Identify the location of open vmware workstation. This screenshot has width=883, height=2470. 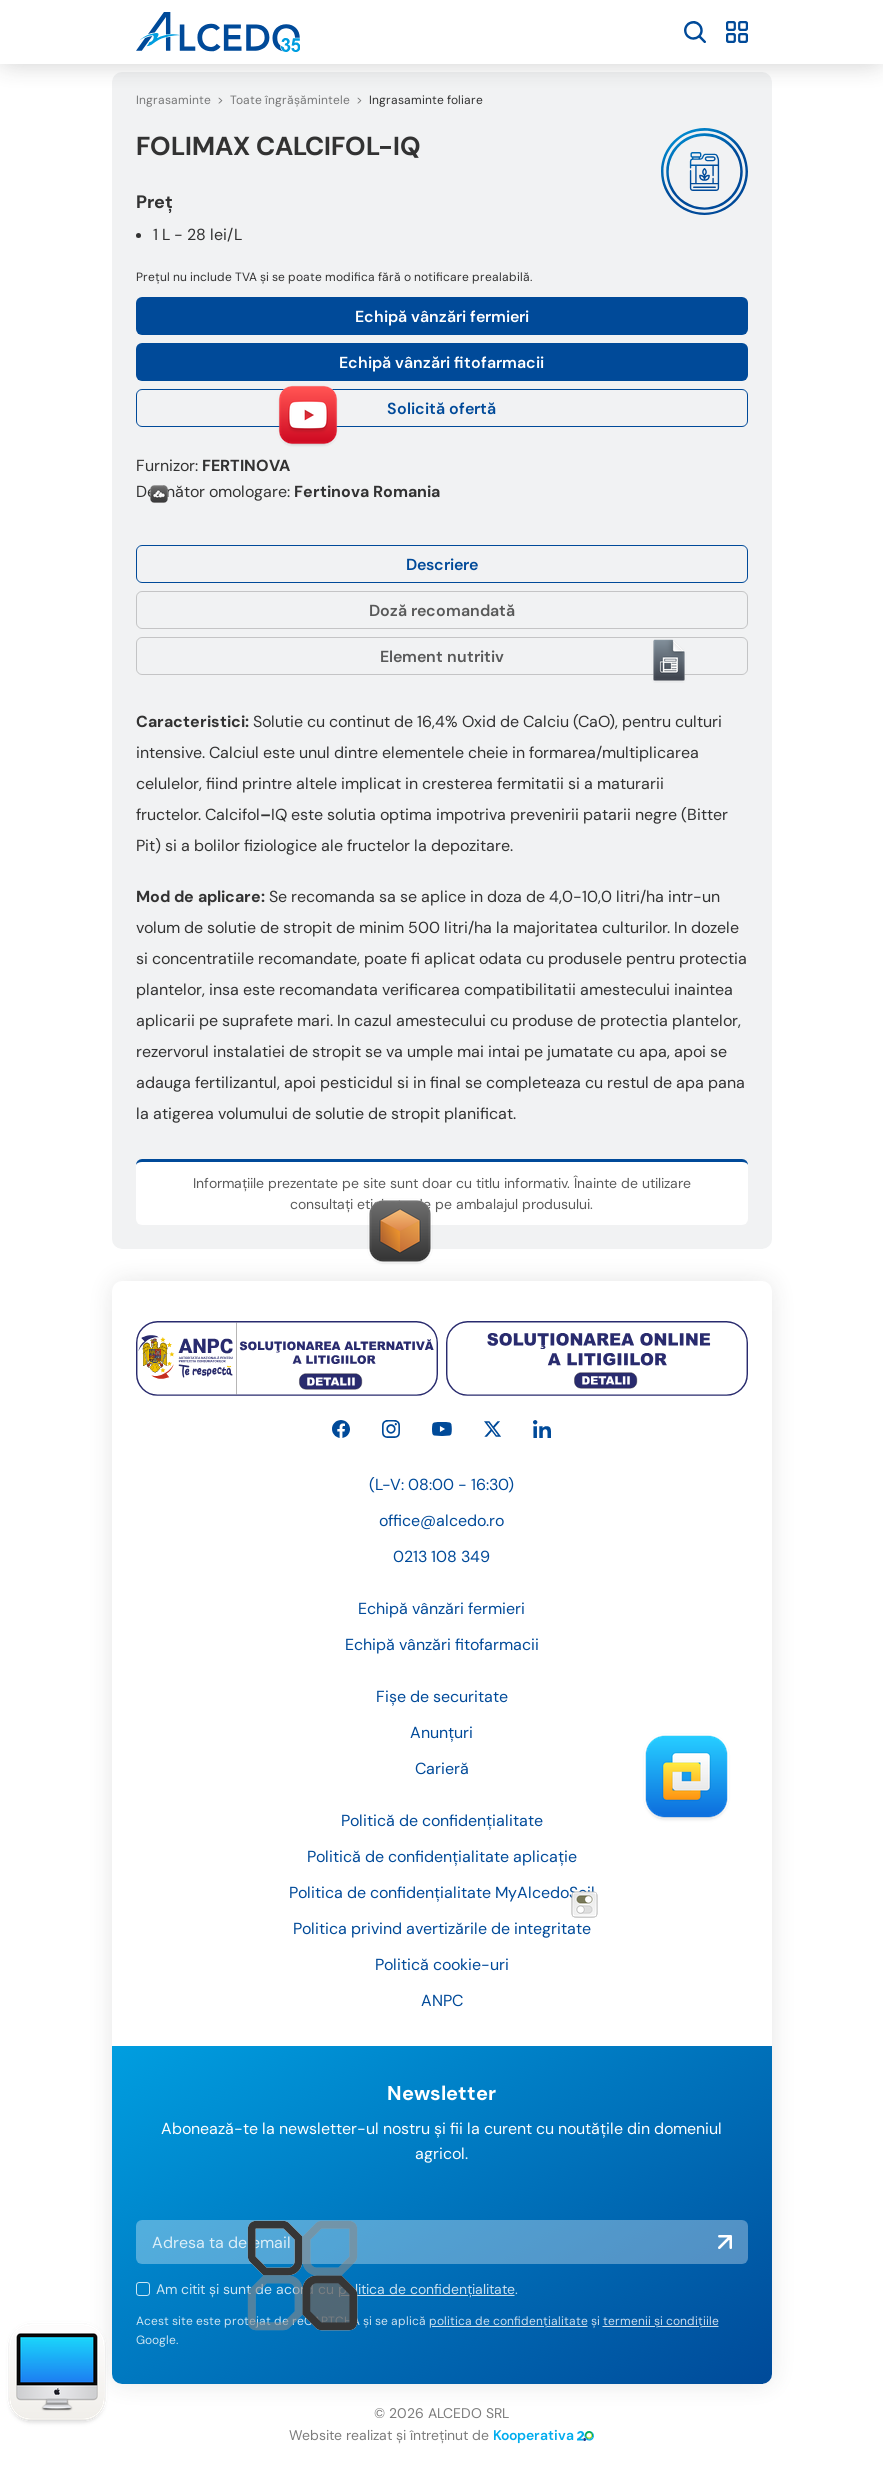
(686, 1776).